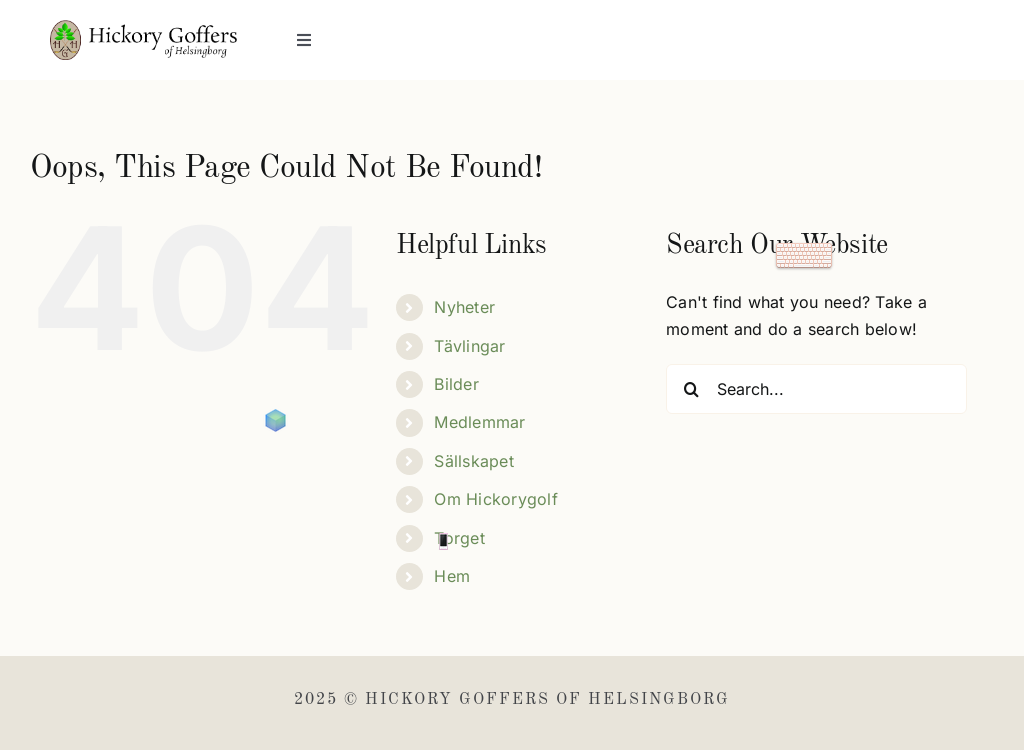 The width and height of the screenshot is (1024, 750). Describe the element at coordinates (804, 256) in the screenshot. I see `bluetooth keyboard connected` at that location.